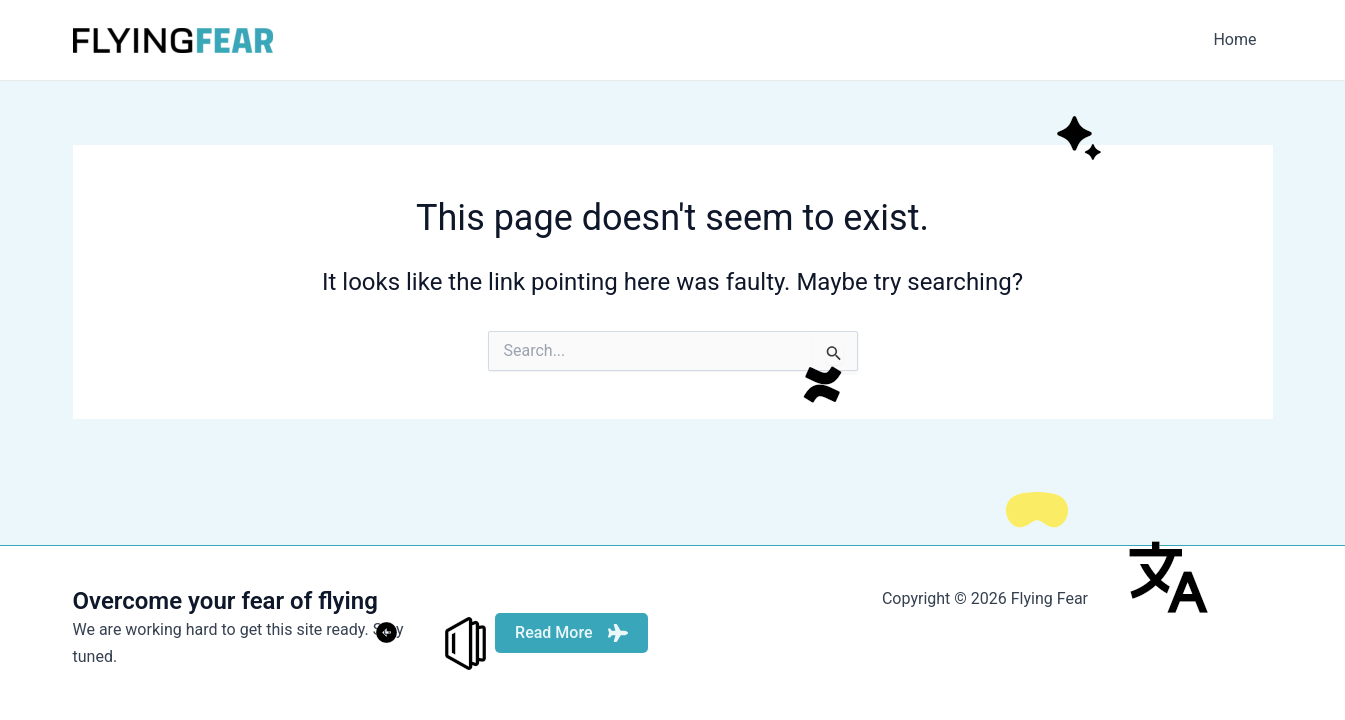 The width and height of the screenshot is (1345, 720). I want to click on translate text to another language, so click(1167, 579).